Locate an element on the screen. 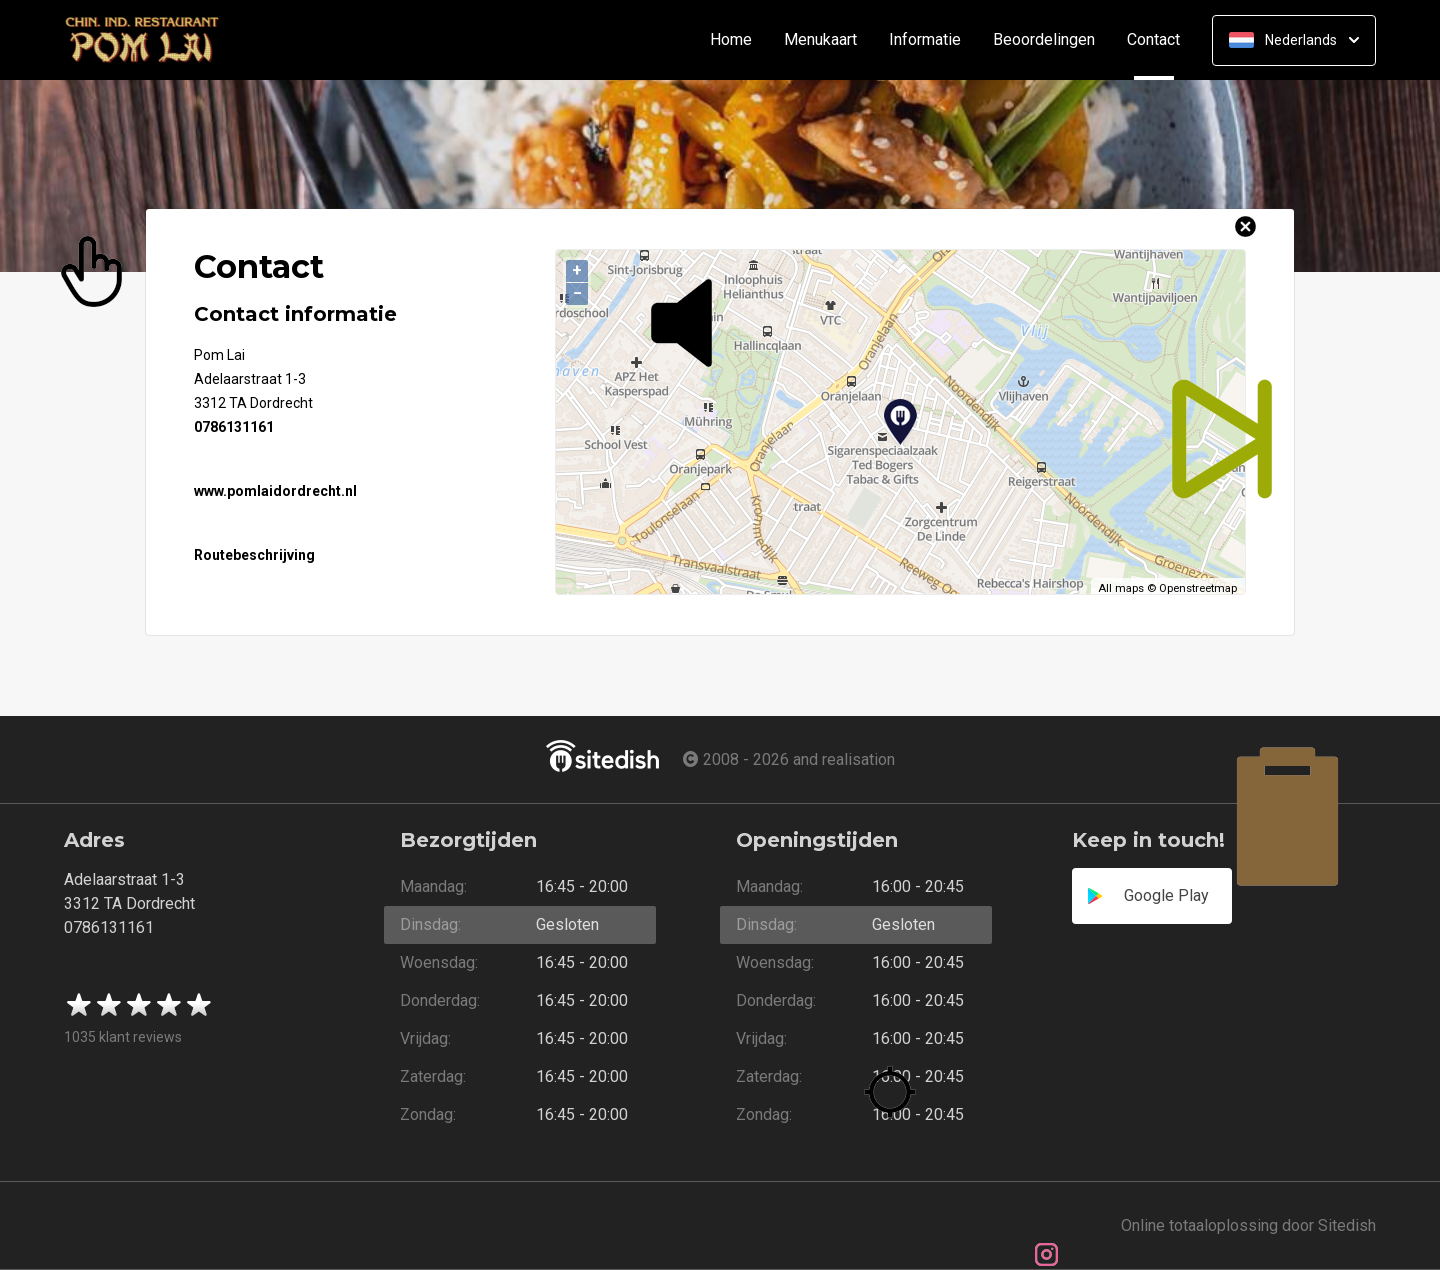  skip to the next track or video is located at coordinates (1222, 439).